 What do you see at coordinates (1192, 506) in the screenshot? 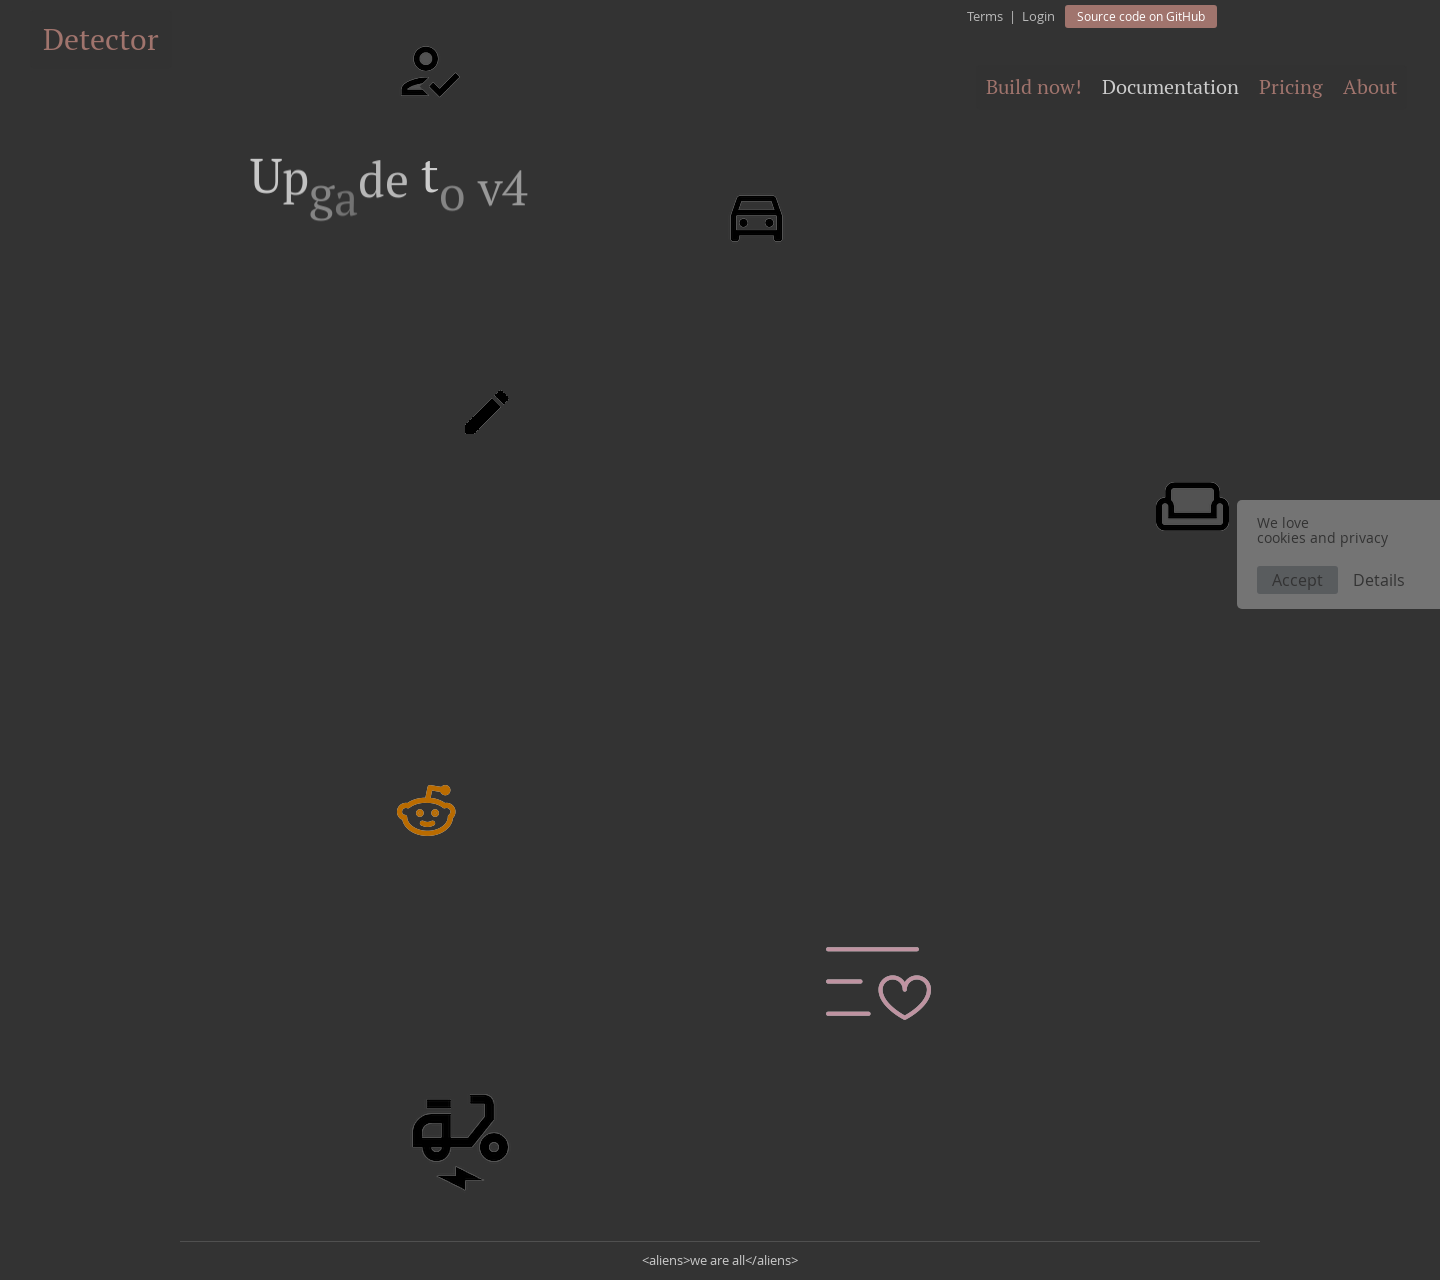
I see `view weekend or leisure activities` at bounding box center [1192, 506].